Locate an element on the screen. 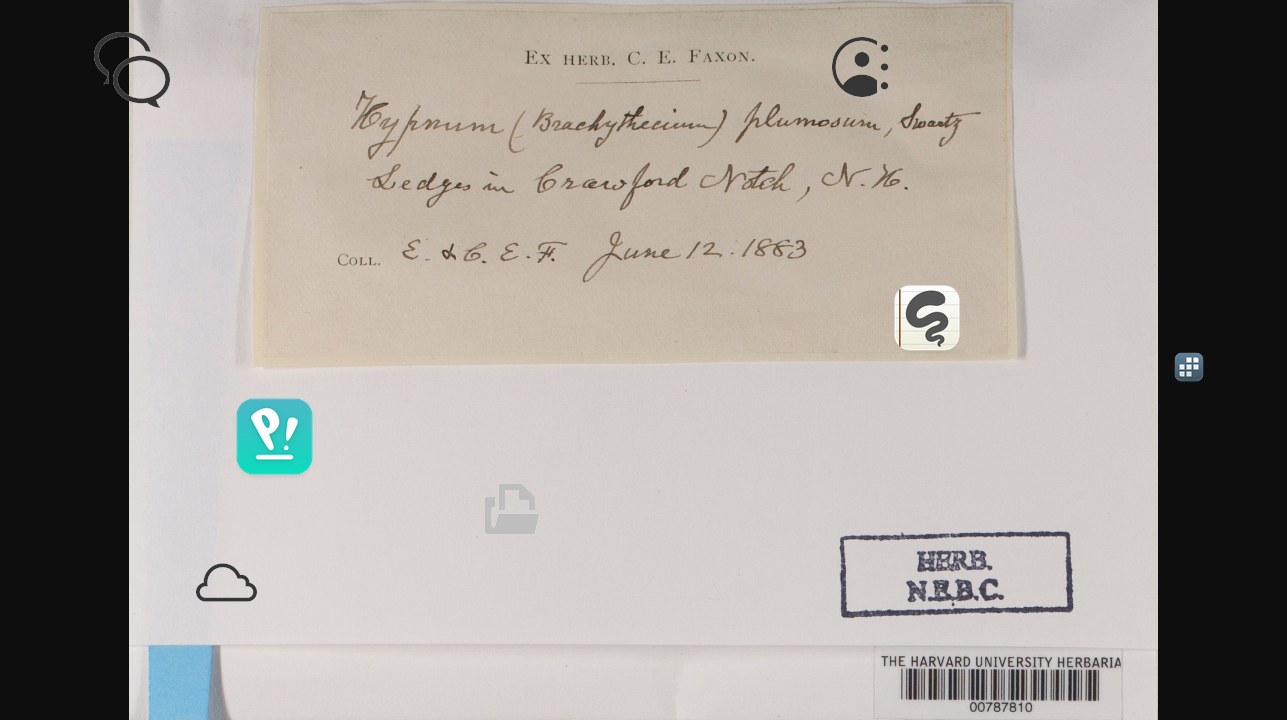 The height and width of the screenshot is (720, 1287). browse artists in your music library is located at coordinates (862, 67).